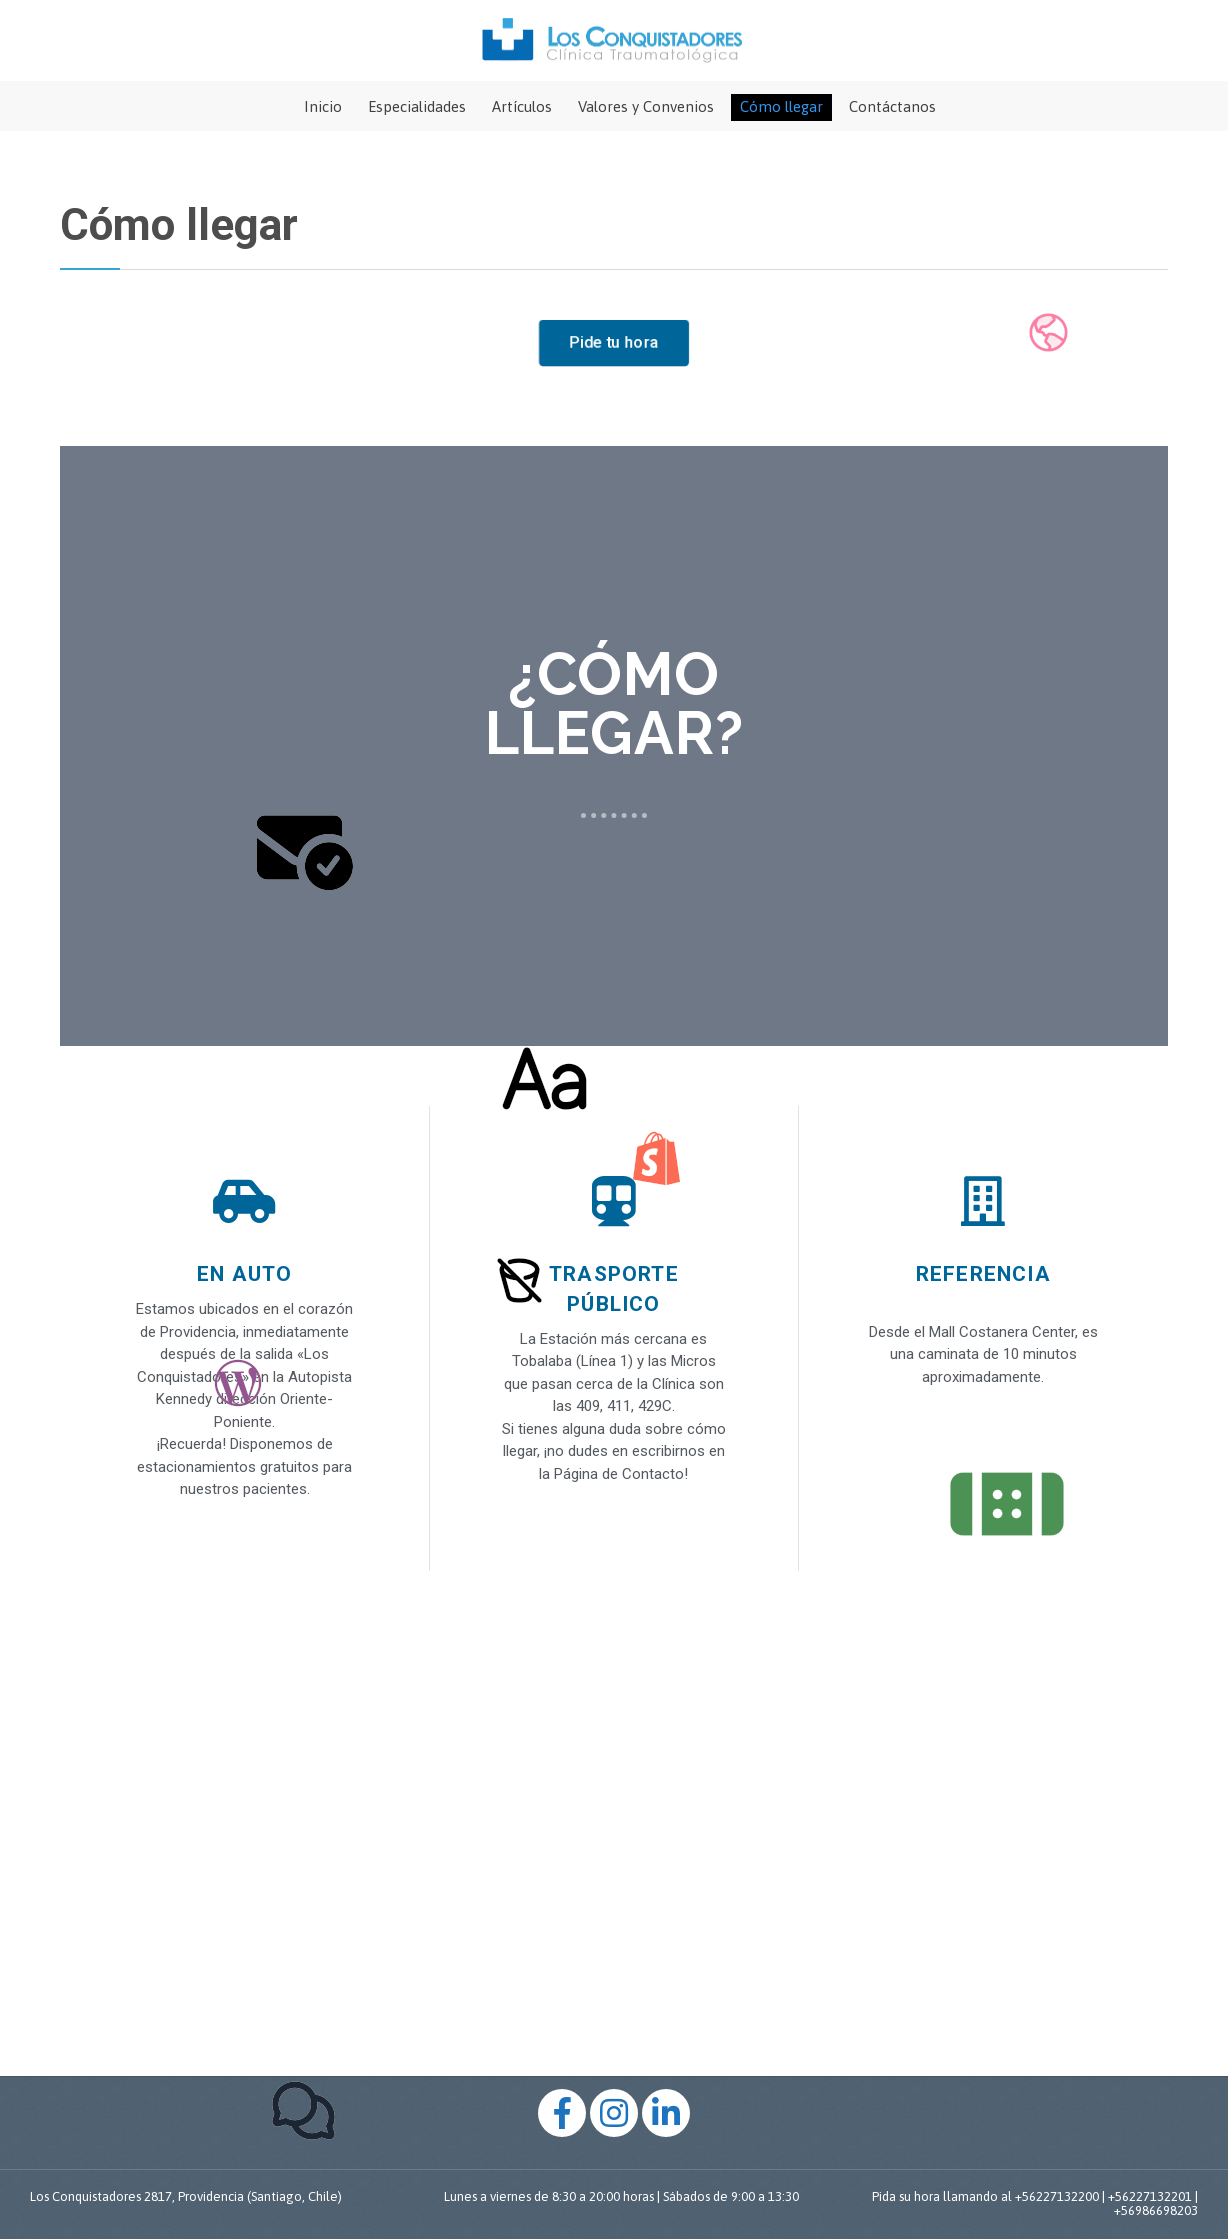 The height and width of the screenshot is (2239, 1228). What do you see at coordinates (238, 1383) in the screenshot?
I see `wordpress logo` at bounding box center [238, 1383].